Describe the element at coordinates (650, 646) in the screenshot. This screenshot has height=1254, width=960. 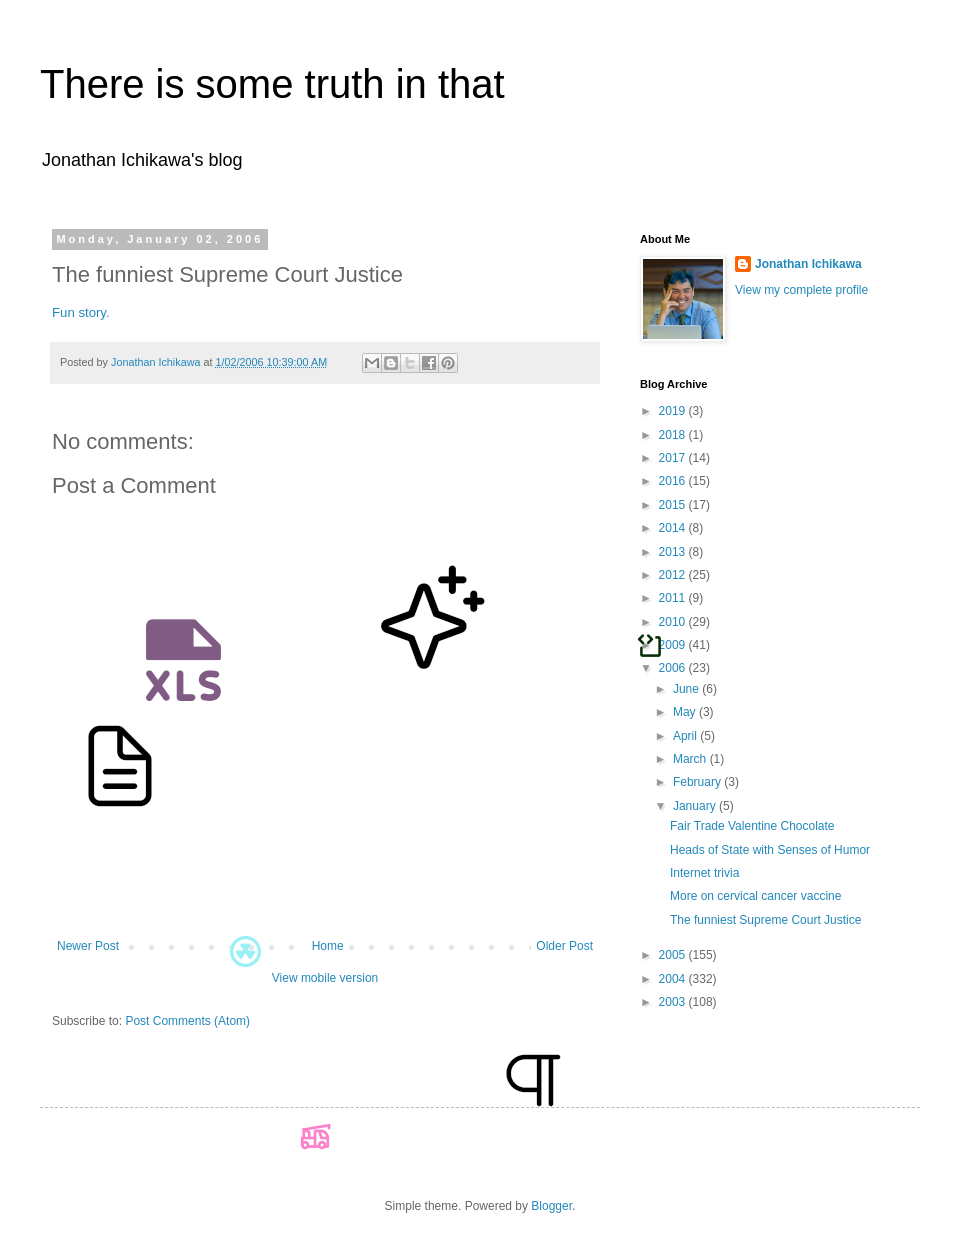
I see `insert a code block or snippet` at that location.